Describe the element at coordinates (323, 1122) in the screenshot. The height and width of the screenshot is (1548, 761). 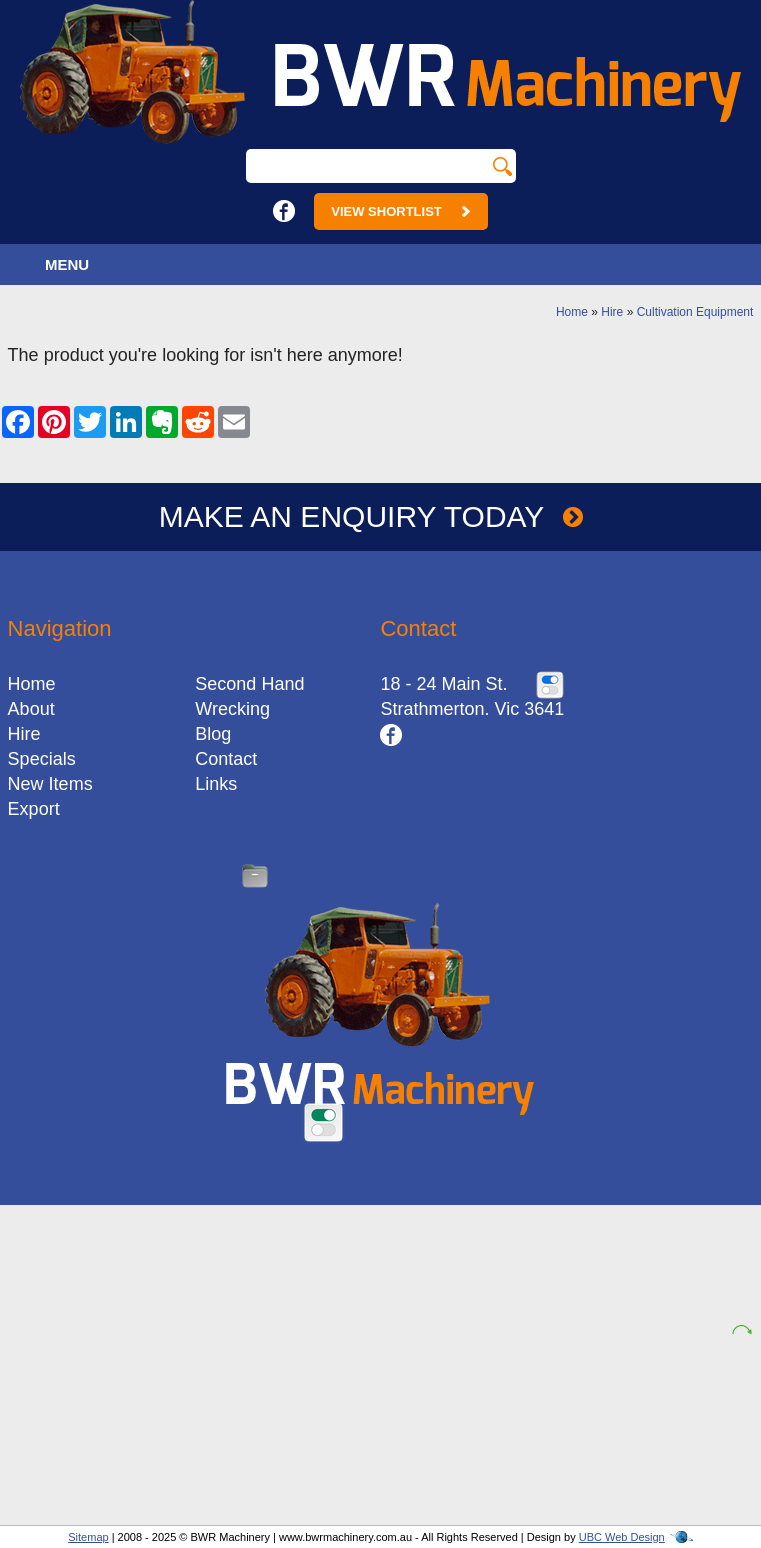
I see `open gnome tweaks settings application` at that location.